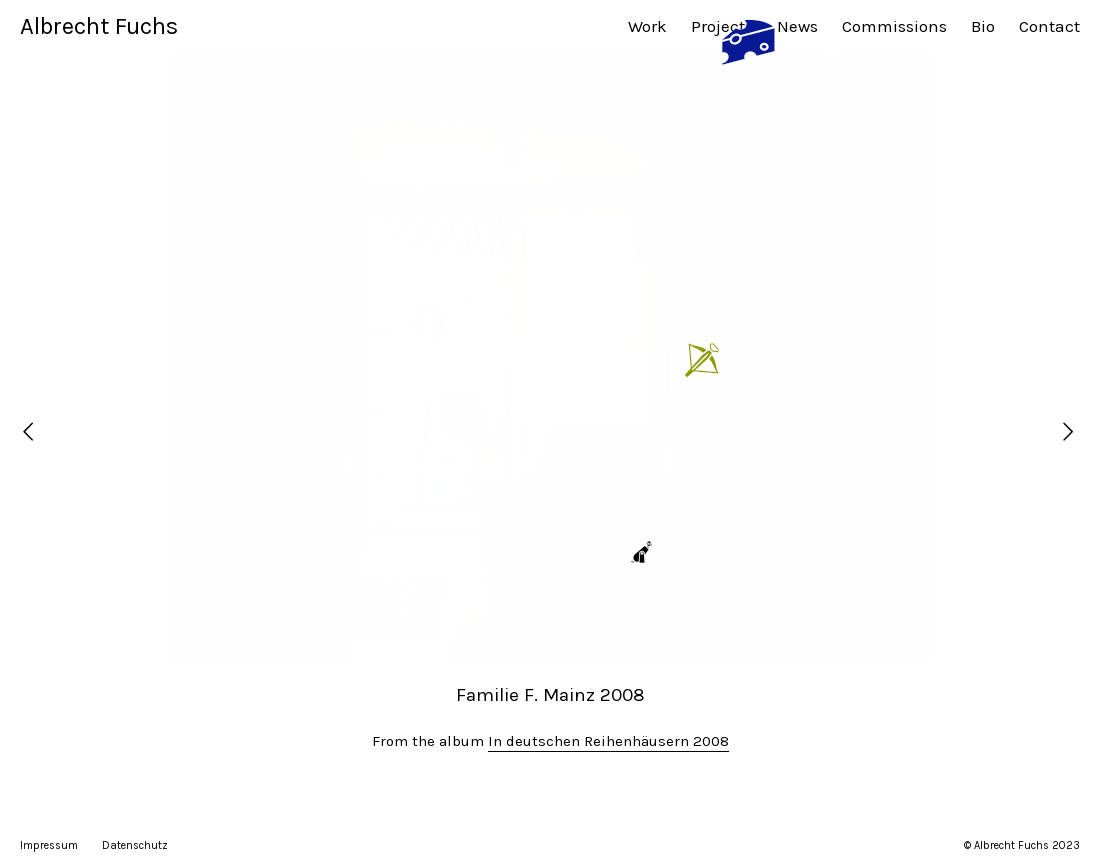 The width and height of the screenshot is (1100, 864). Describe the element at coordinates (748, 43) in the screenshot. I see `cheese or dairy food item in a game inventory` at that location.